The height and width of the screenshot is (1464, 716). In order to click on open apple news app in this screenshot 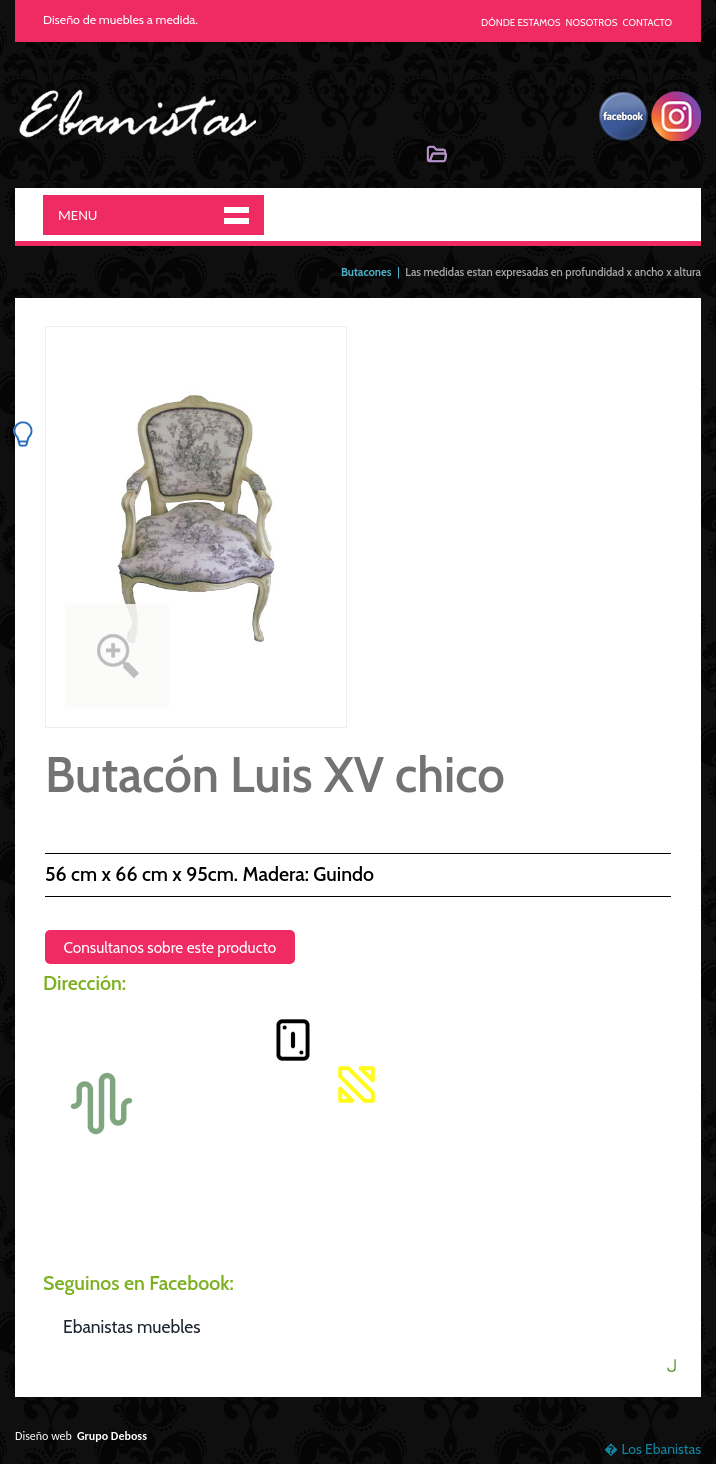, I will do `click(356, 1084)`.